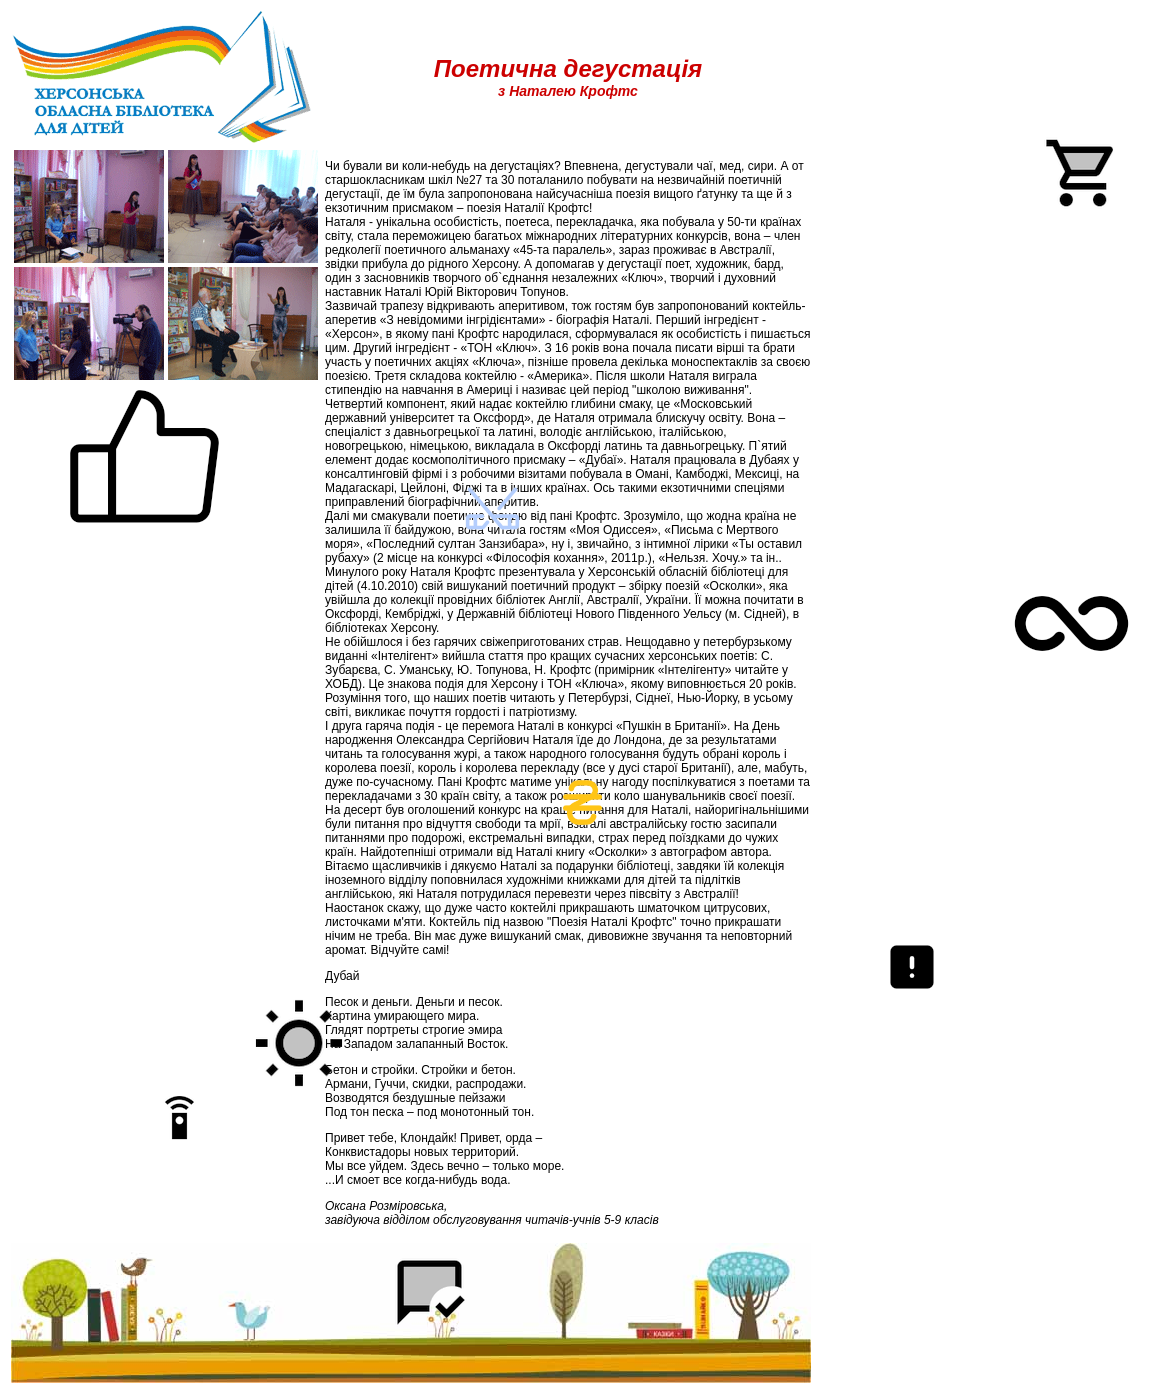 Image resolution: width=1160 pixels, height=1386 pixels. What do you see at coordinates (179, 1118) in the screenshot?
I see `access remote control settings` at bounding box center [179, 1118].